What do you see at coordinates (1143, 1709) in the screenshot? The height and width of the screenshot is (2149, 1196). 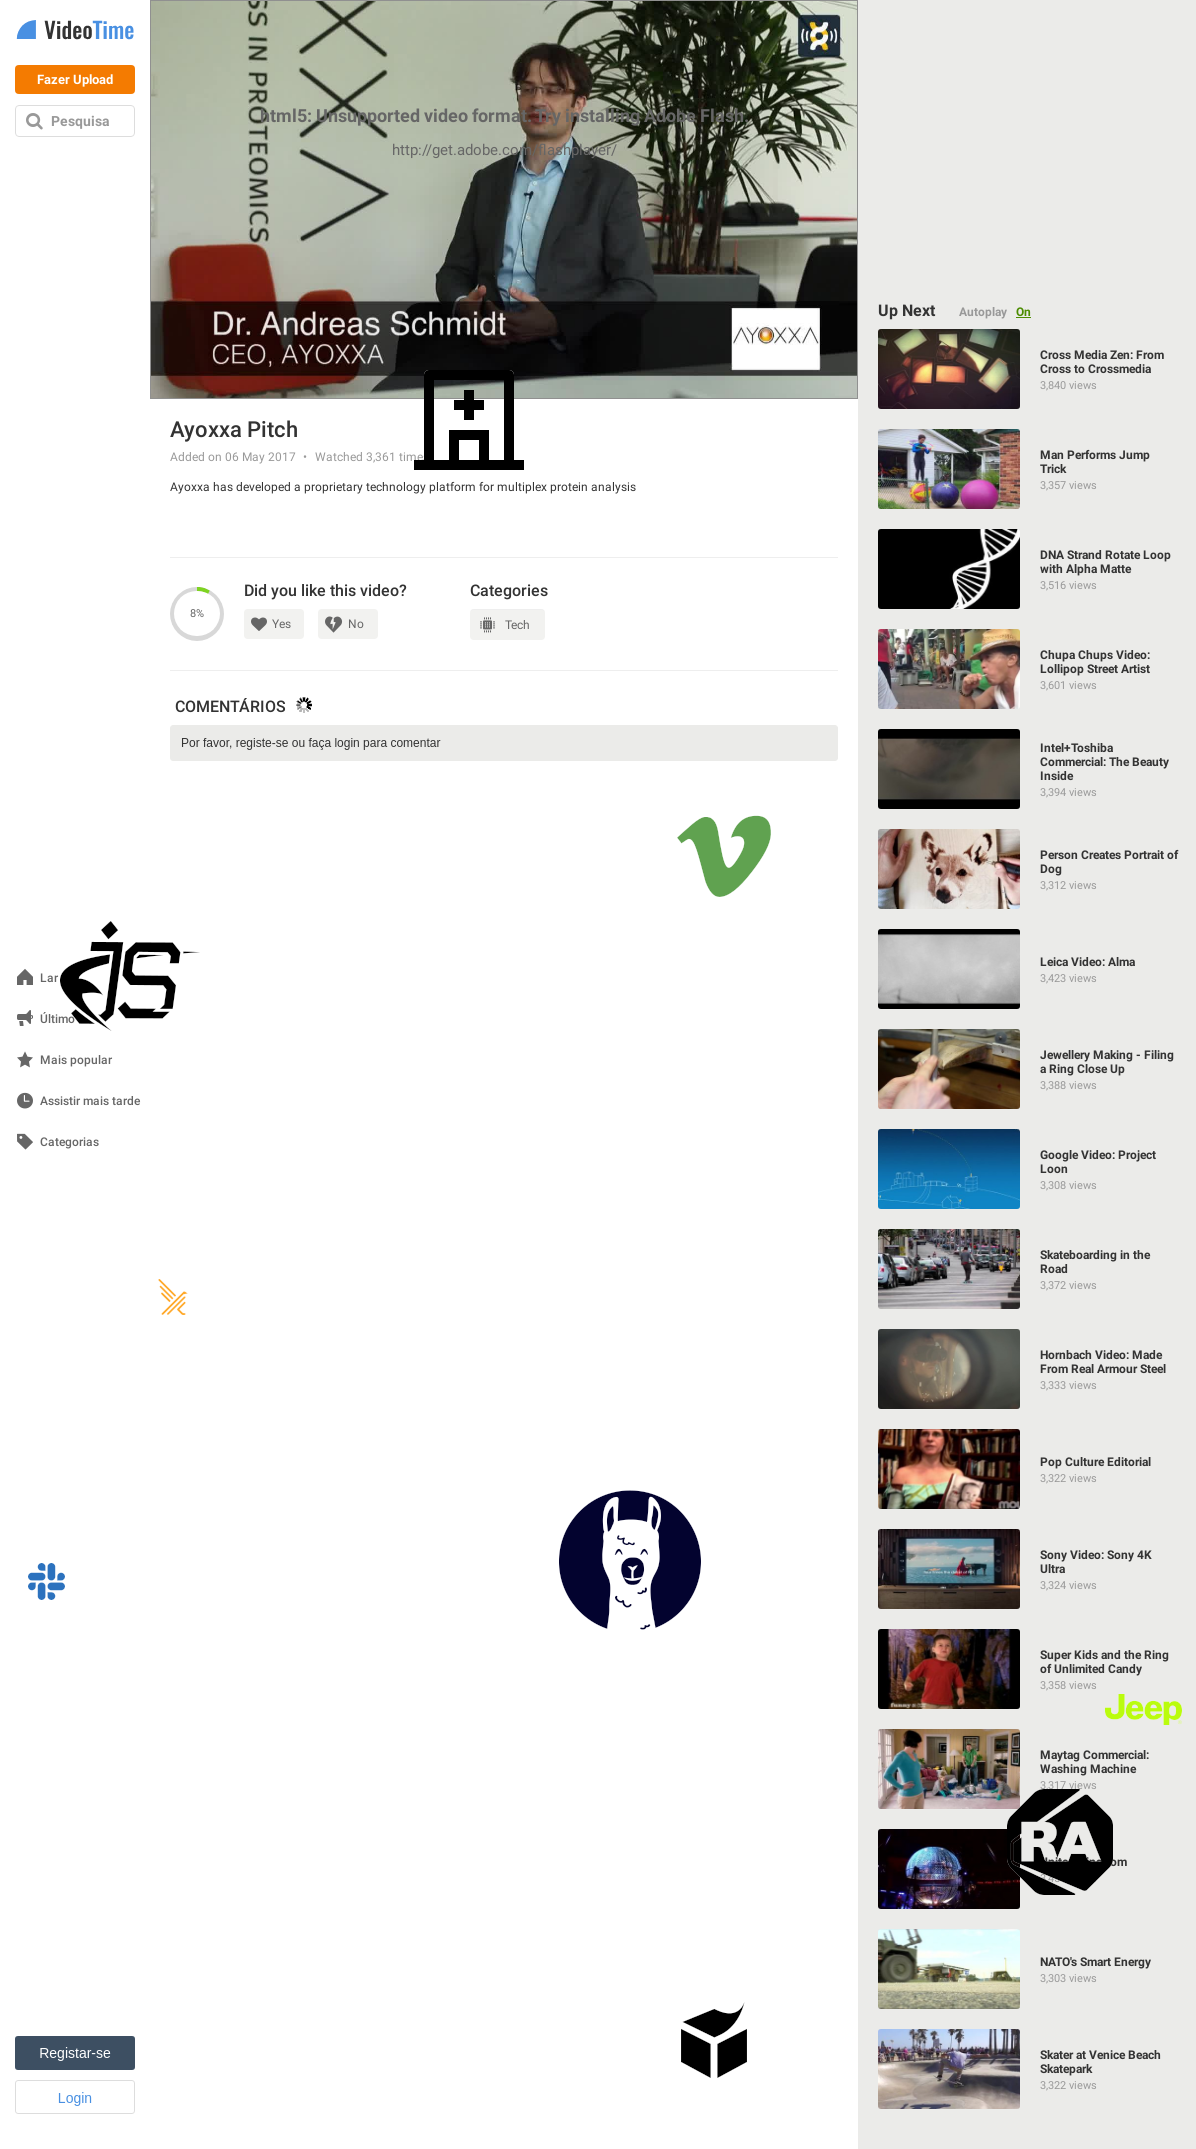 I see `Jeep brand logo` at bounding box center [1143, 1709].